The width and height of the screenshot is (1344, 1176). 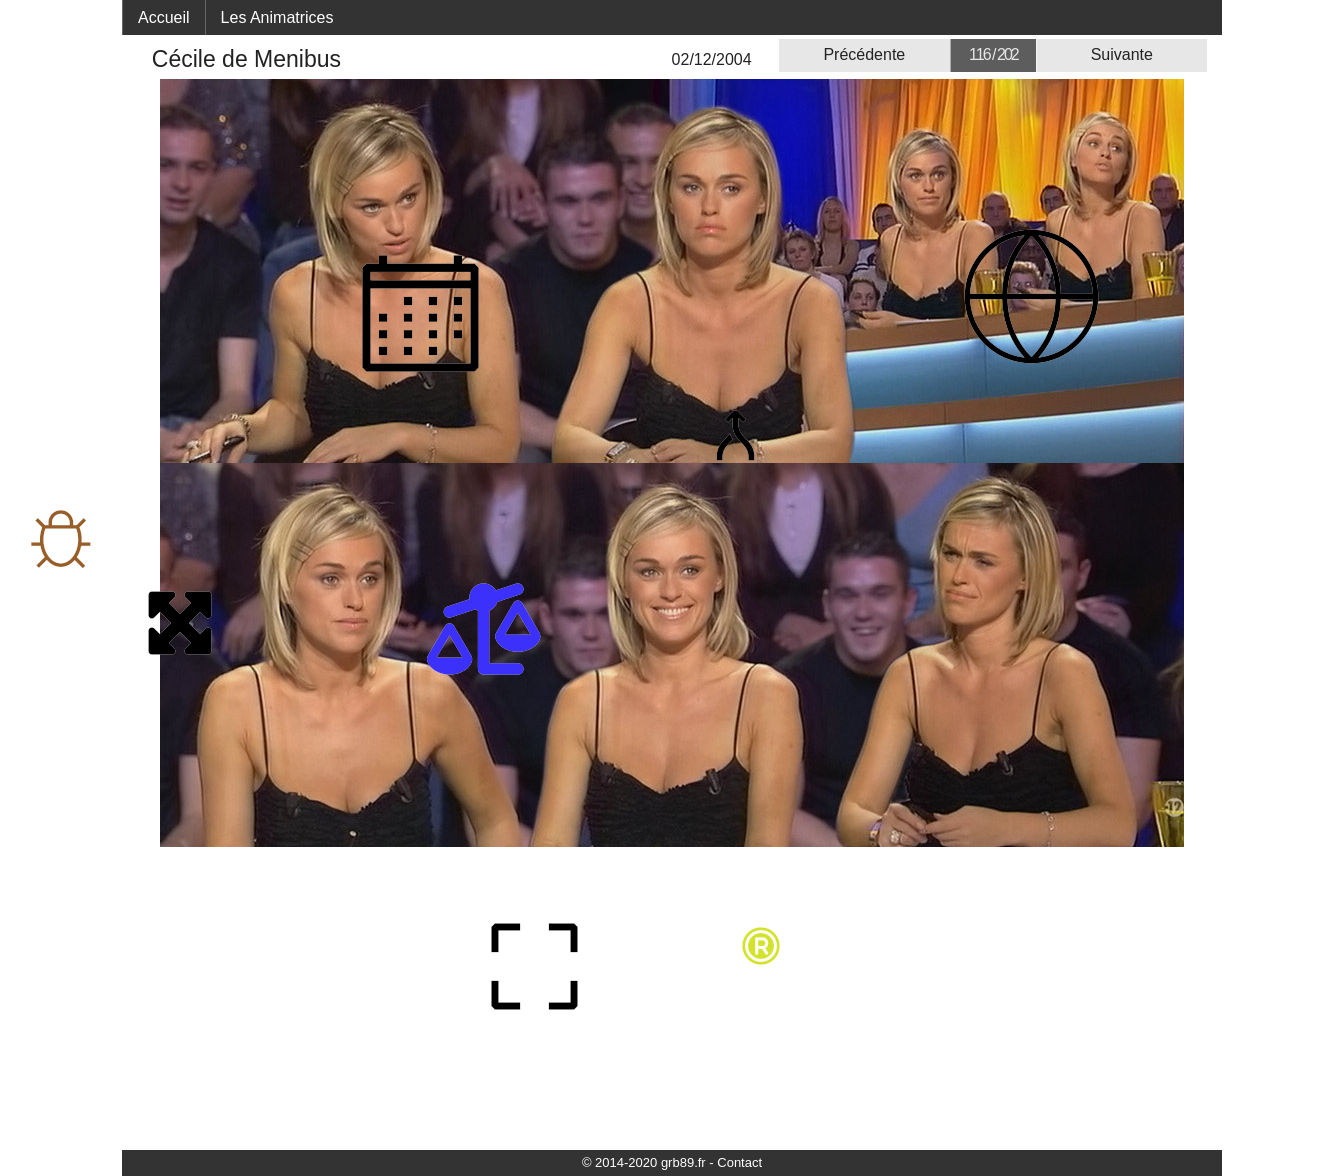 I want to click on indicates registered trademark status, so click(x=761, y=946).